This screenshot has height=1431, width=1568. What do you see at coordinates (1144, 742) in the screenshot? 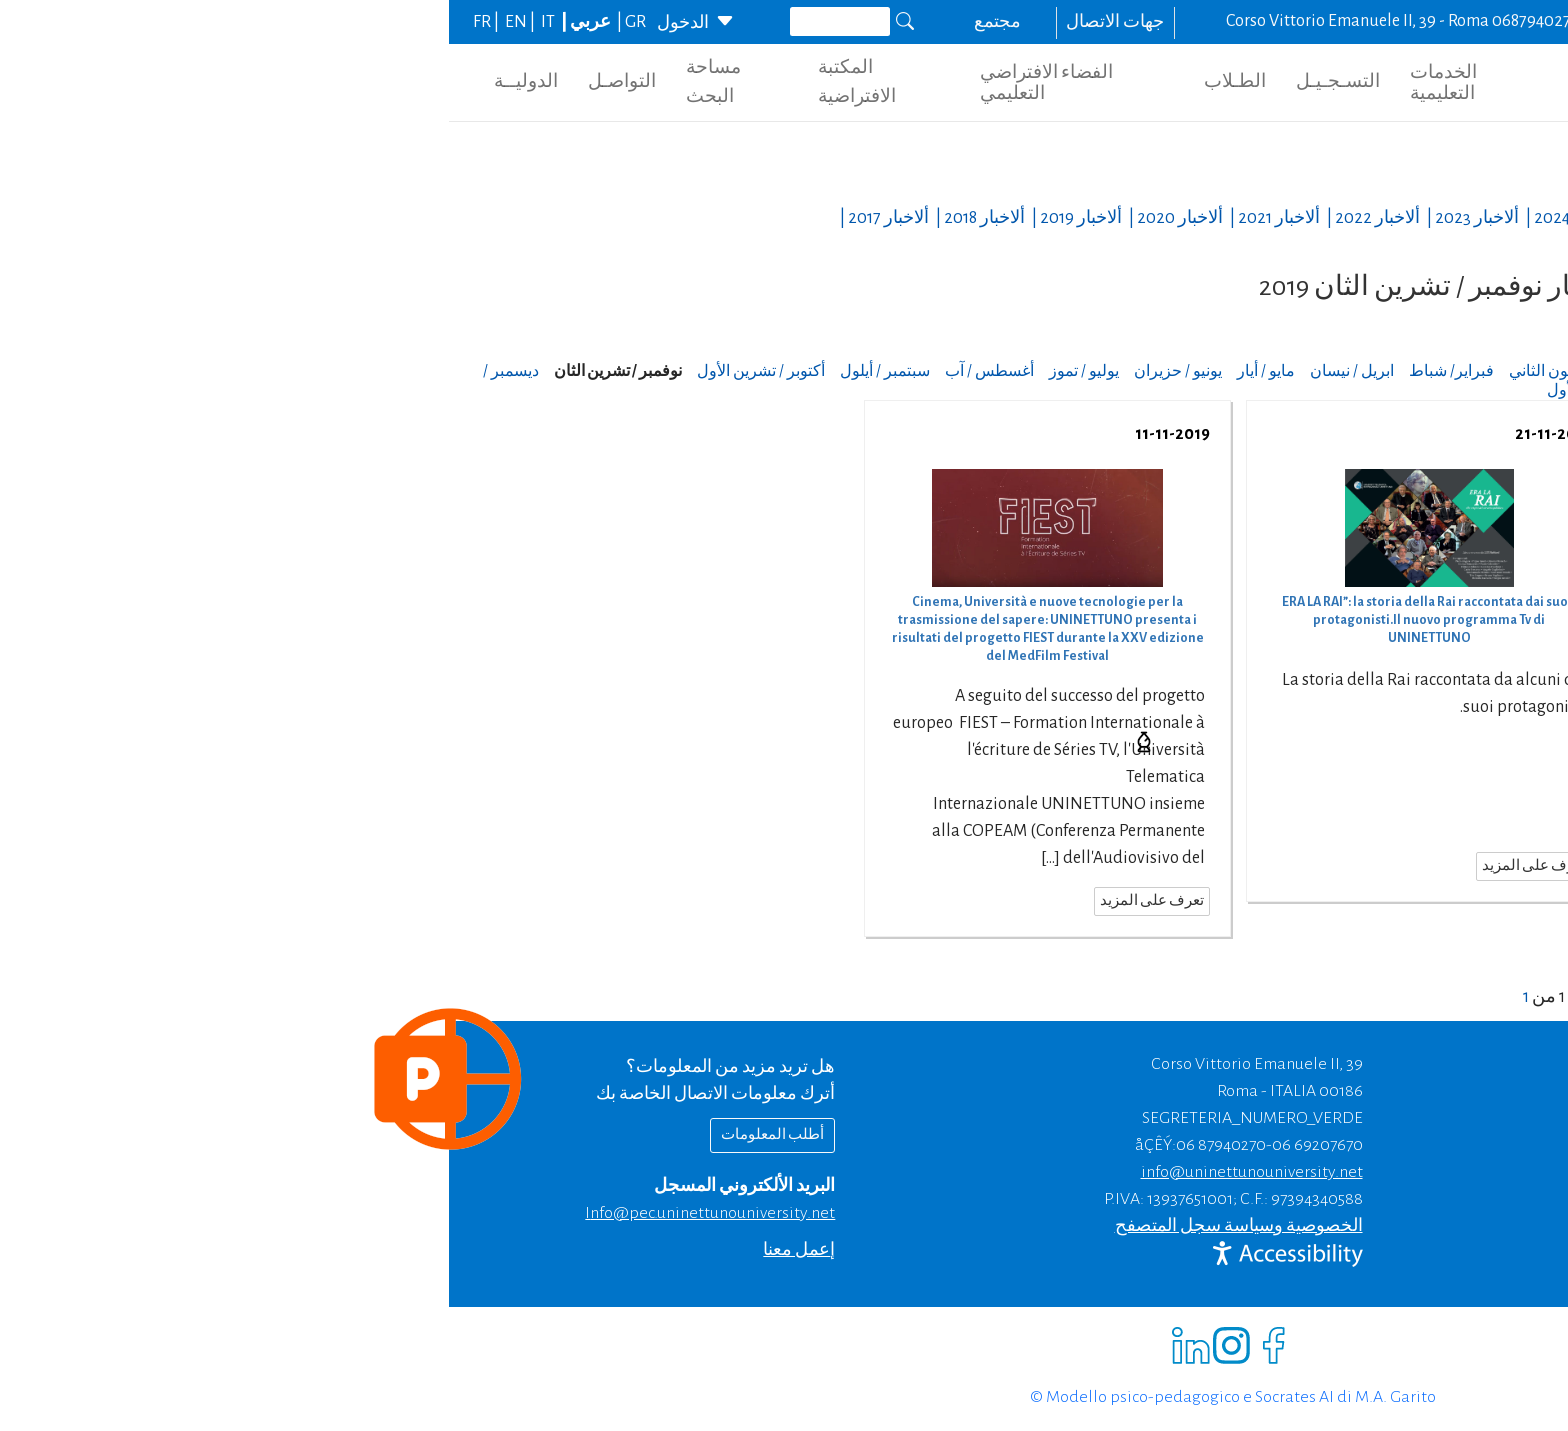
I see `select the bishop piece in a chess game` at bounding box center [1144, 742].